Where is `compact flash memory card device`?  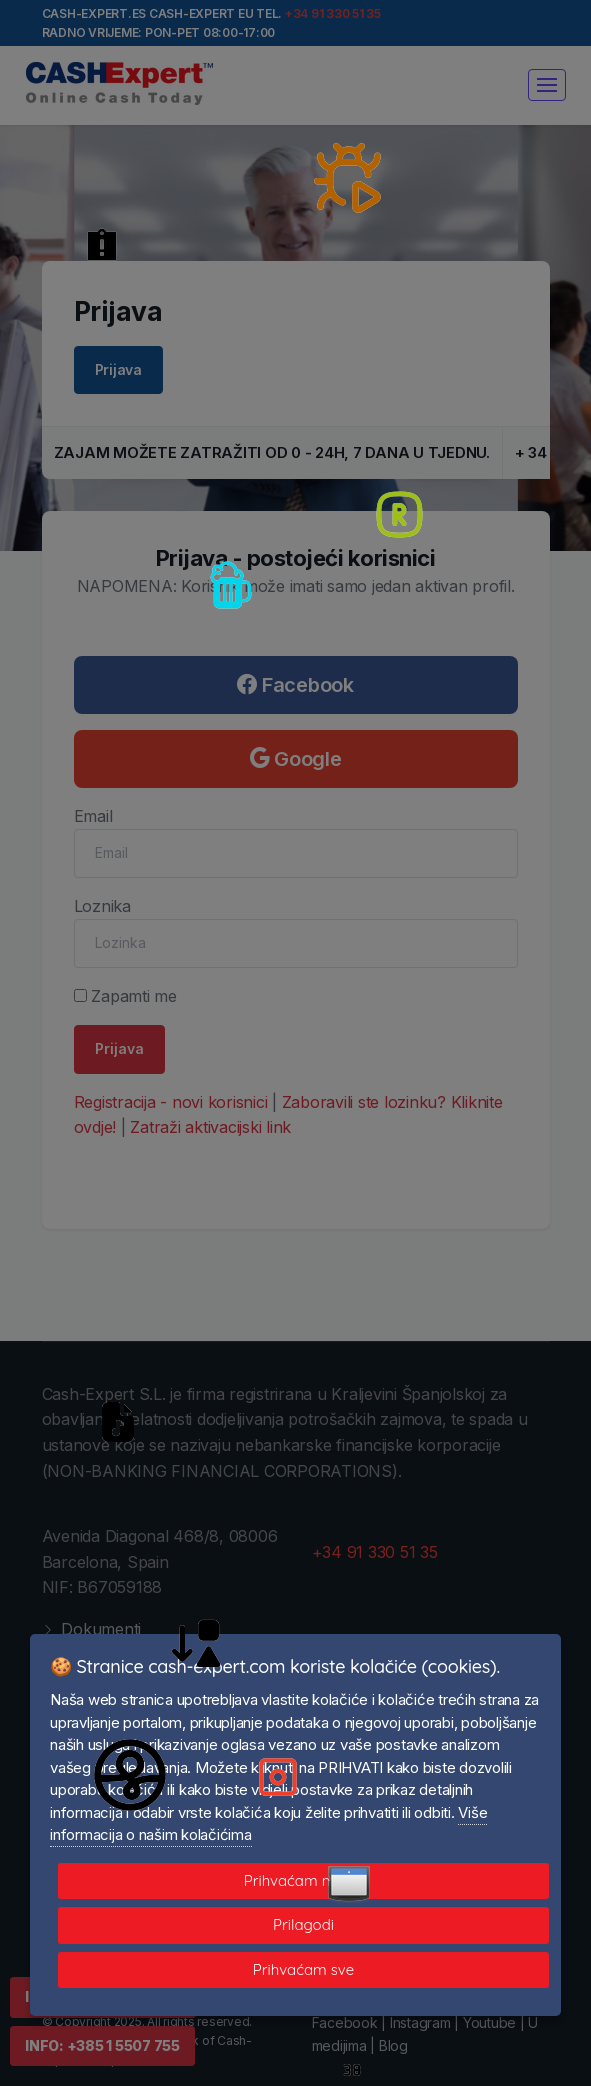
compact flash memory card device is located at coordinates (349, 1884).